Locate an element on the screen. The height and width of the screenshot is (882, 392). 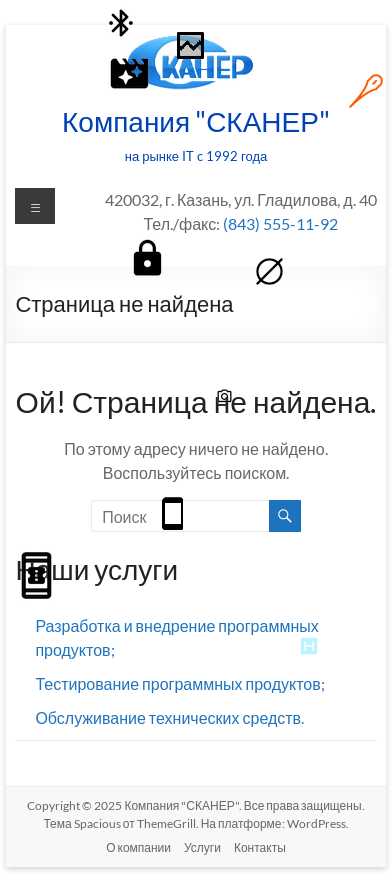
indicates an empty or null value is located at coordinates (269, 271).